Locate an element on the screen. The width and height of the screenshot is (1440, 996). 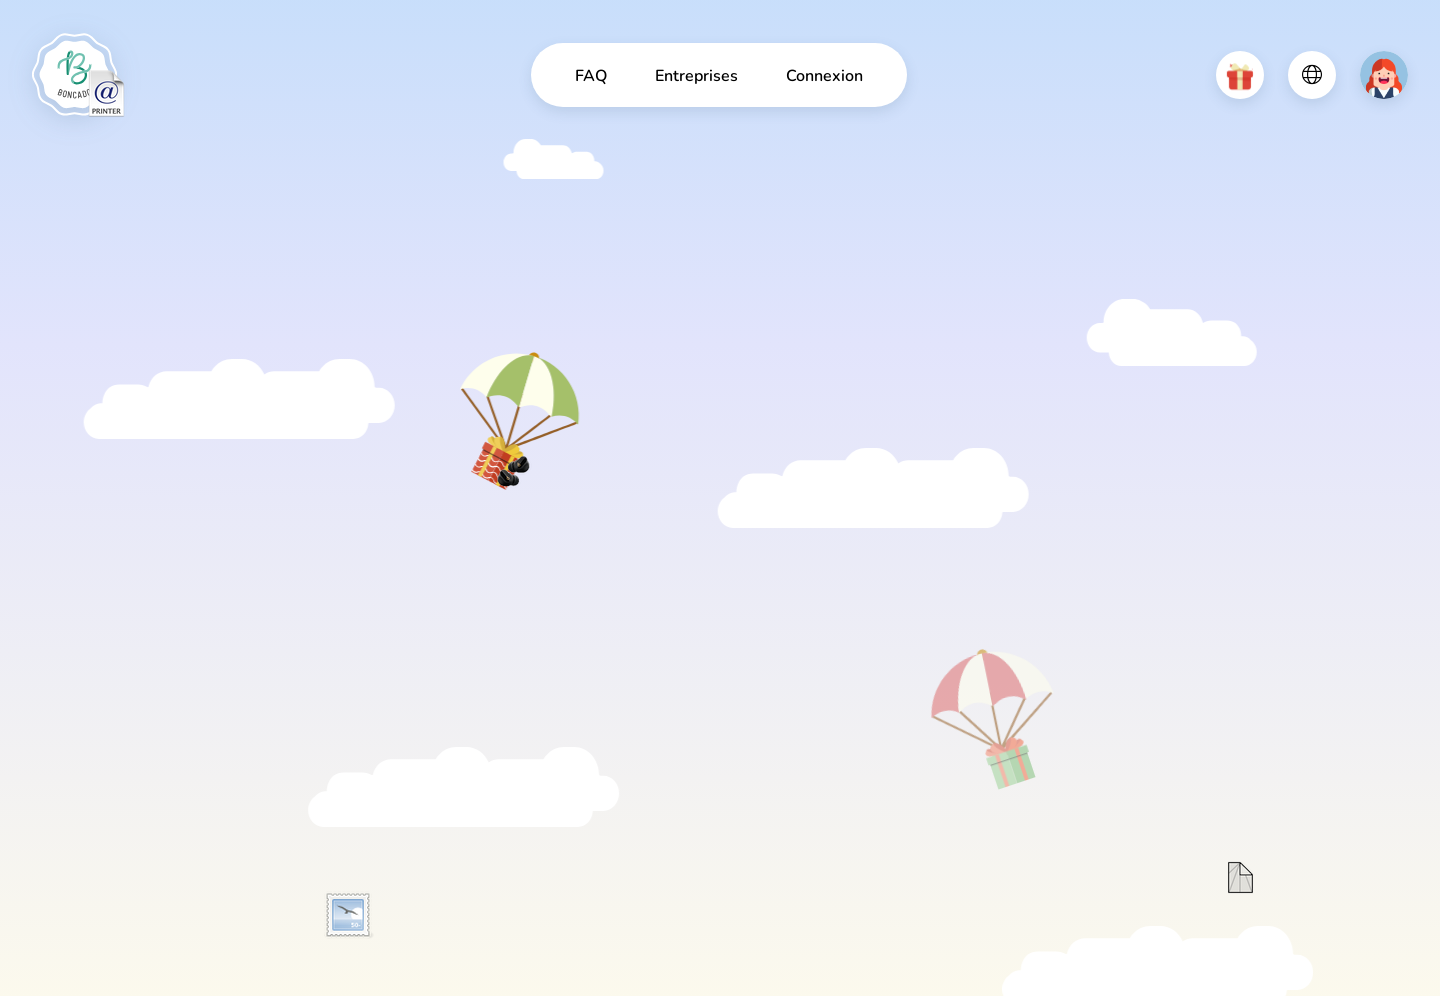
send an email message is located at coordinates (348, 916).